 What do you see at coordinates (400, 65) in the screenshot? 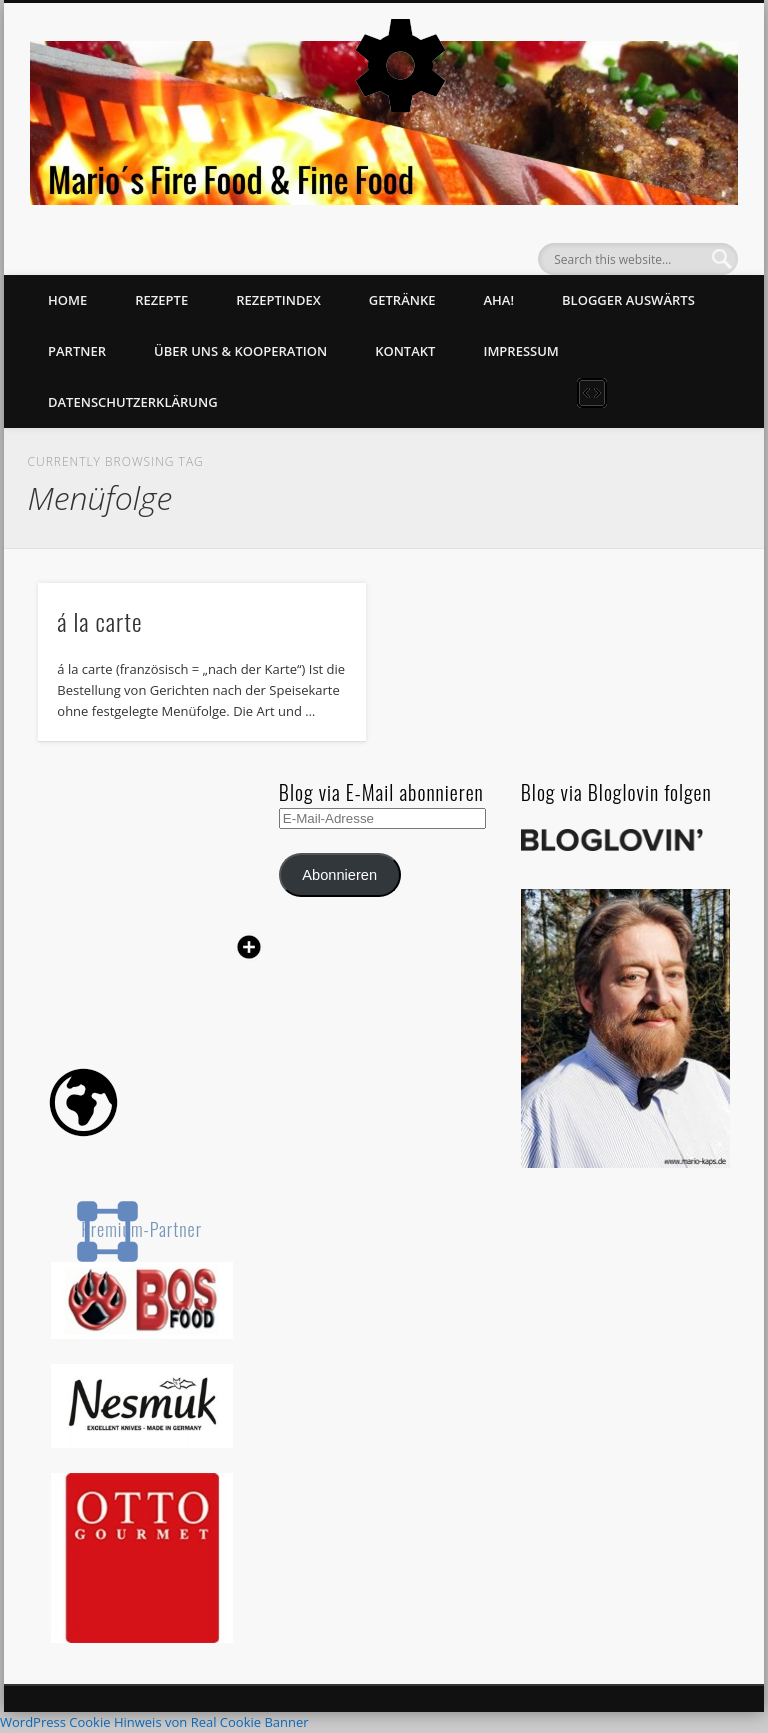
I see `access settings` at bounding box center [400, 65].